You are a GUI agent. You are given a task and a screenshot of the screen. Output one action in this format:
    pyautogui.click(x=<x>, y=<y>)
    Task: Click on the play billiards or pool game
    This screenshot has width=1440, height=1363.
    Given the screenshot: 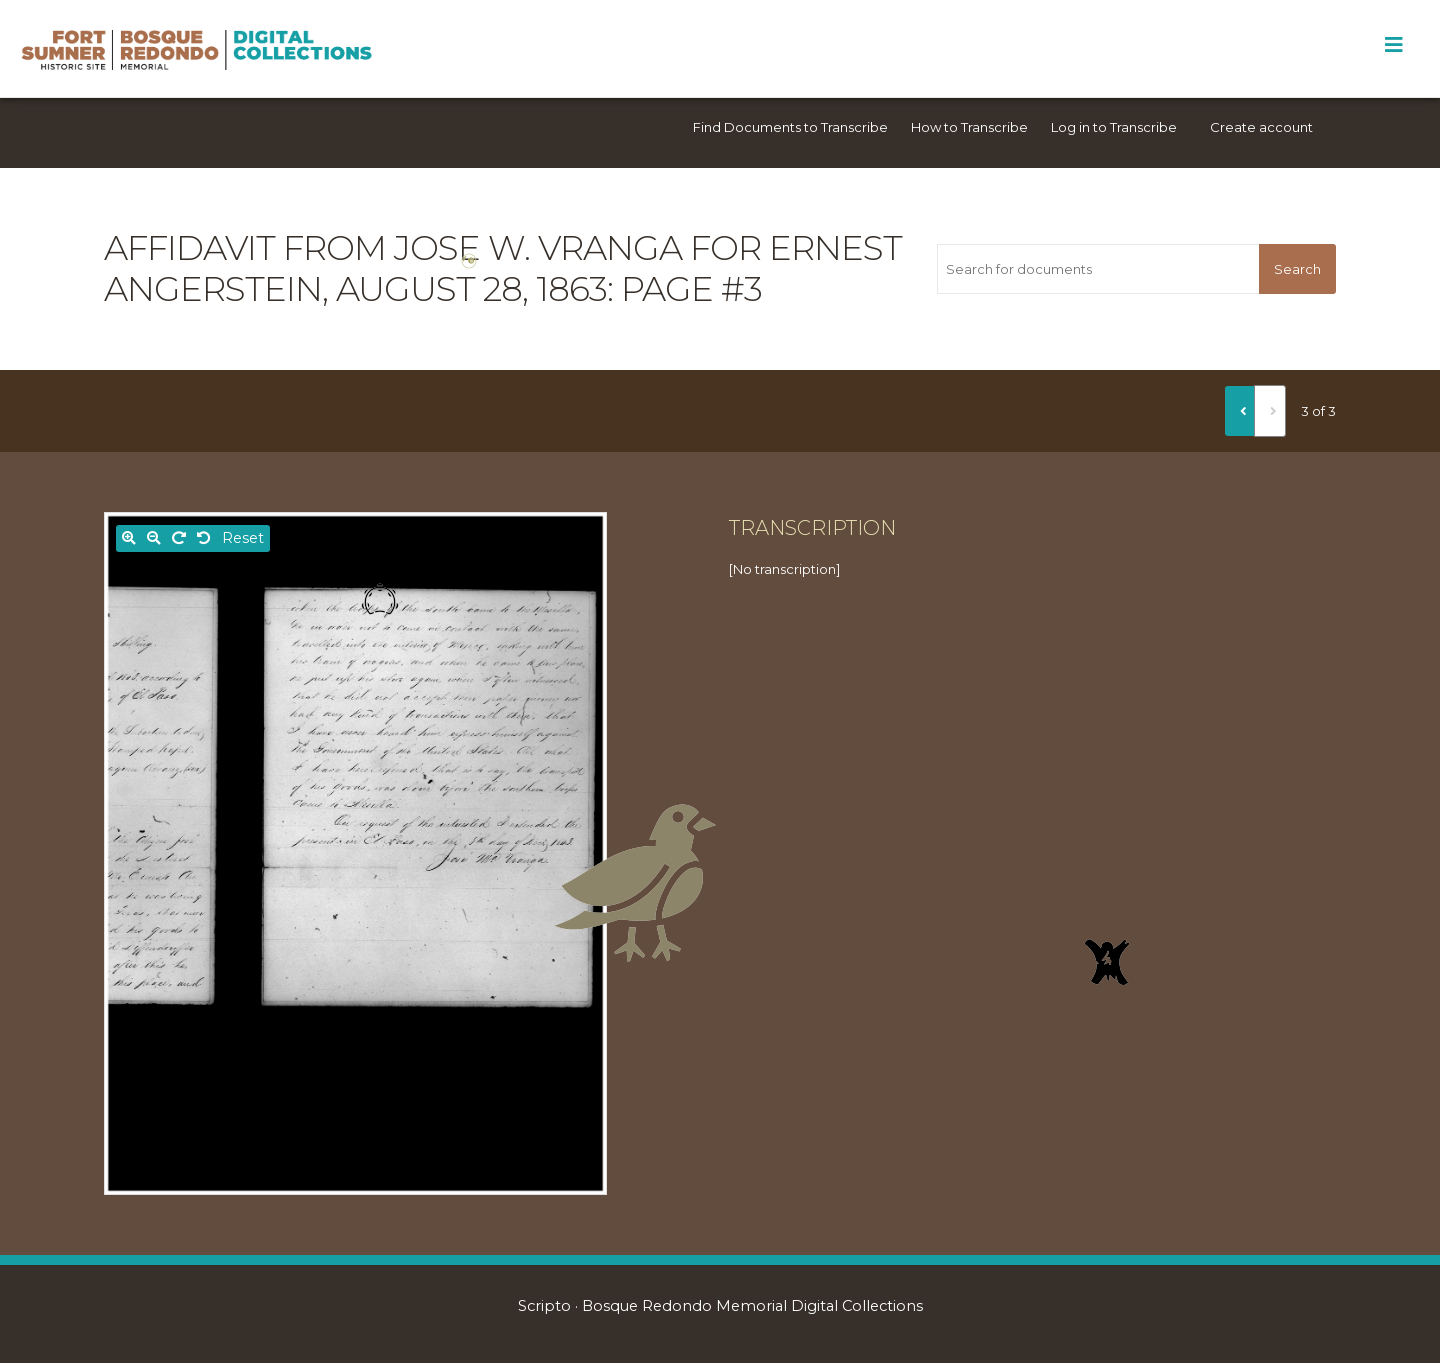 What is the action you would take?
    pyautogui.click(x=469, y=261)
    